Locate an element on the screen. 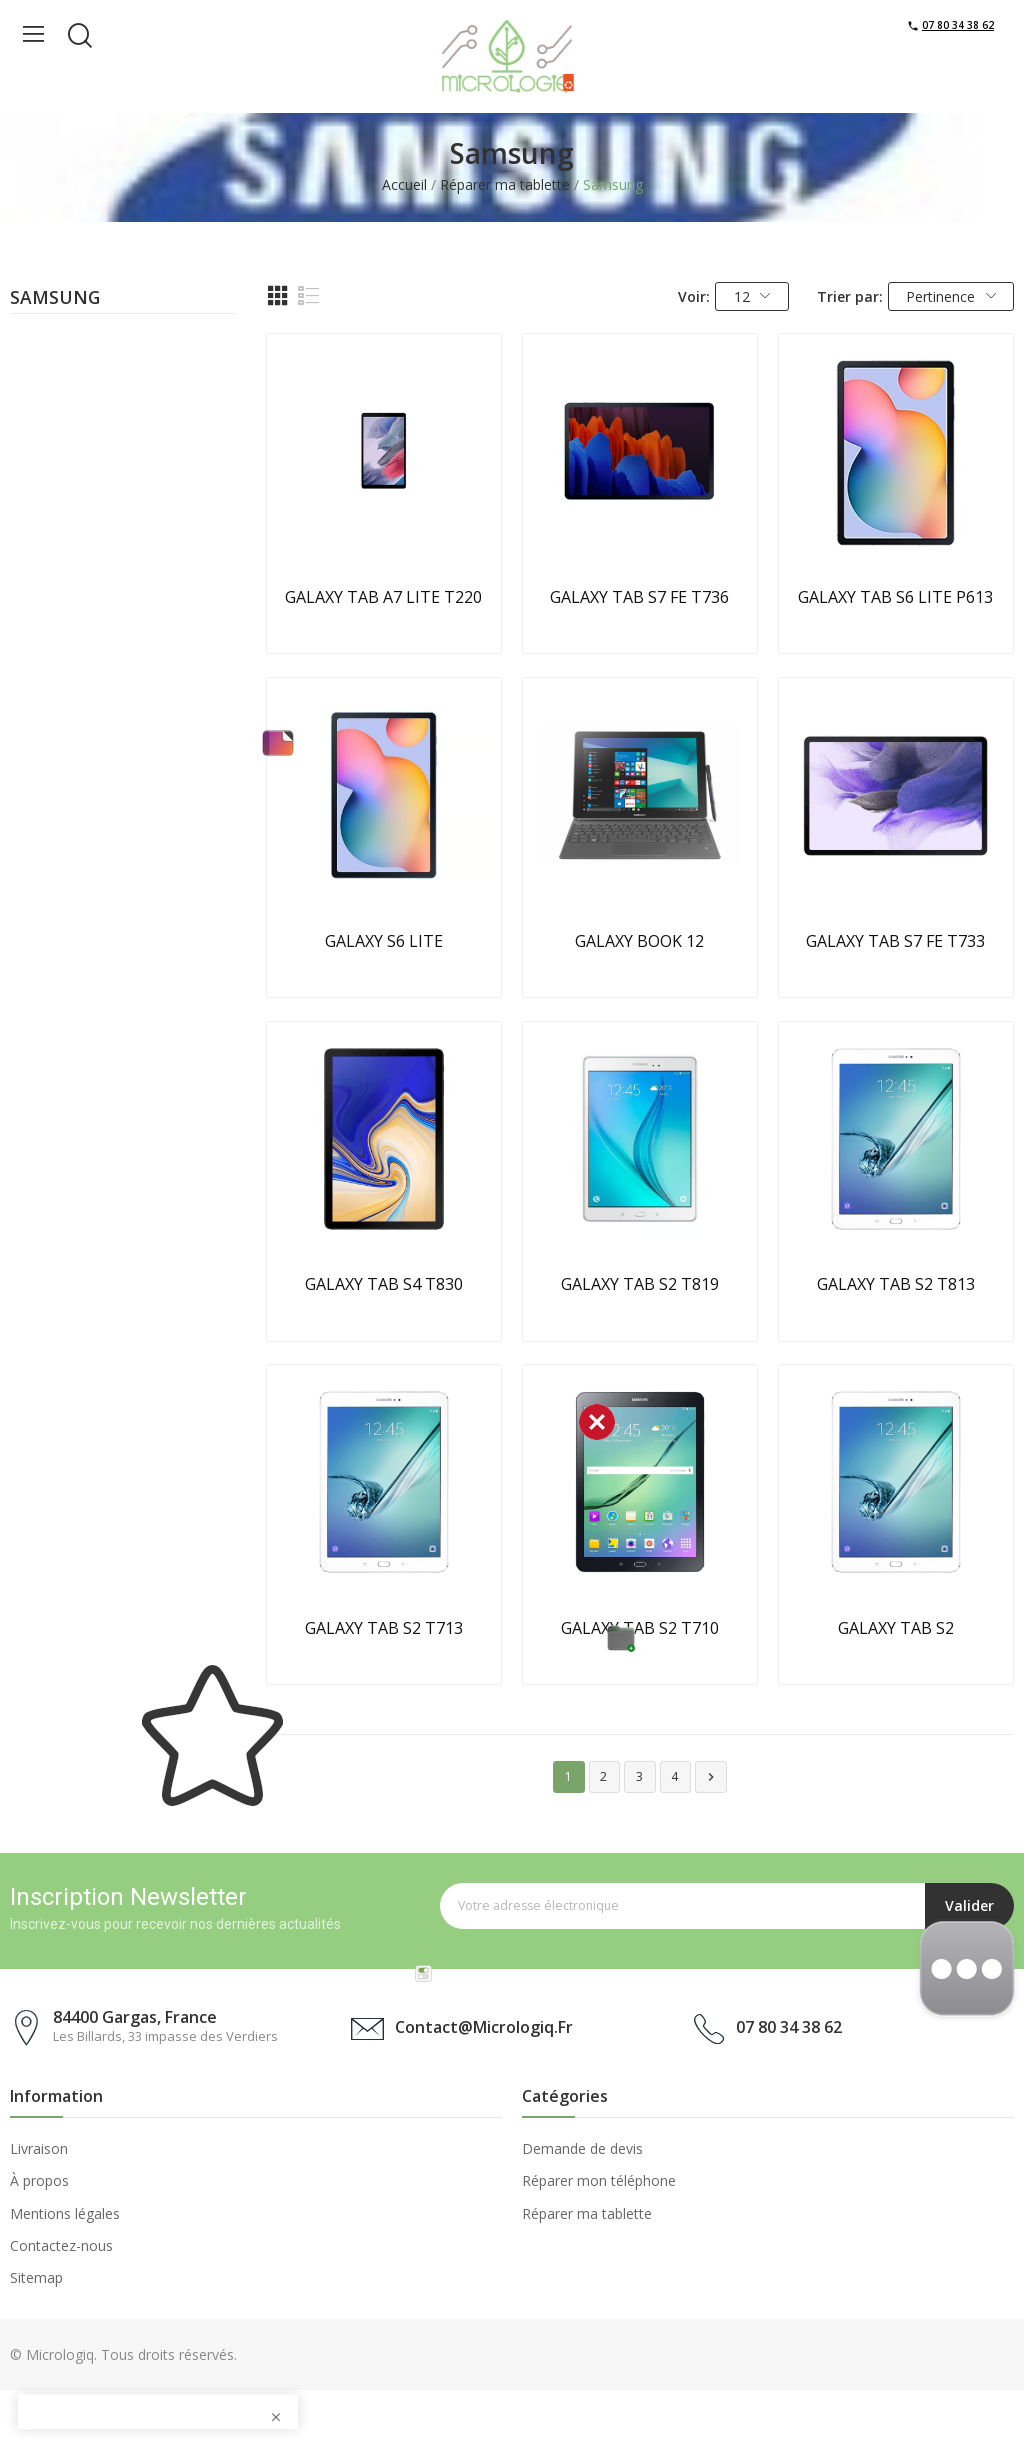  open the ubuntu system menu is located at coordinates (568, 82).